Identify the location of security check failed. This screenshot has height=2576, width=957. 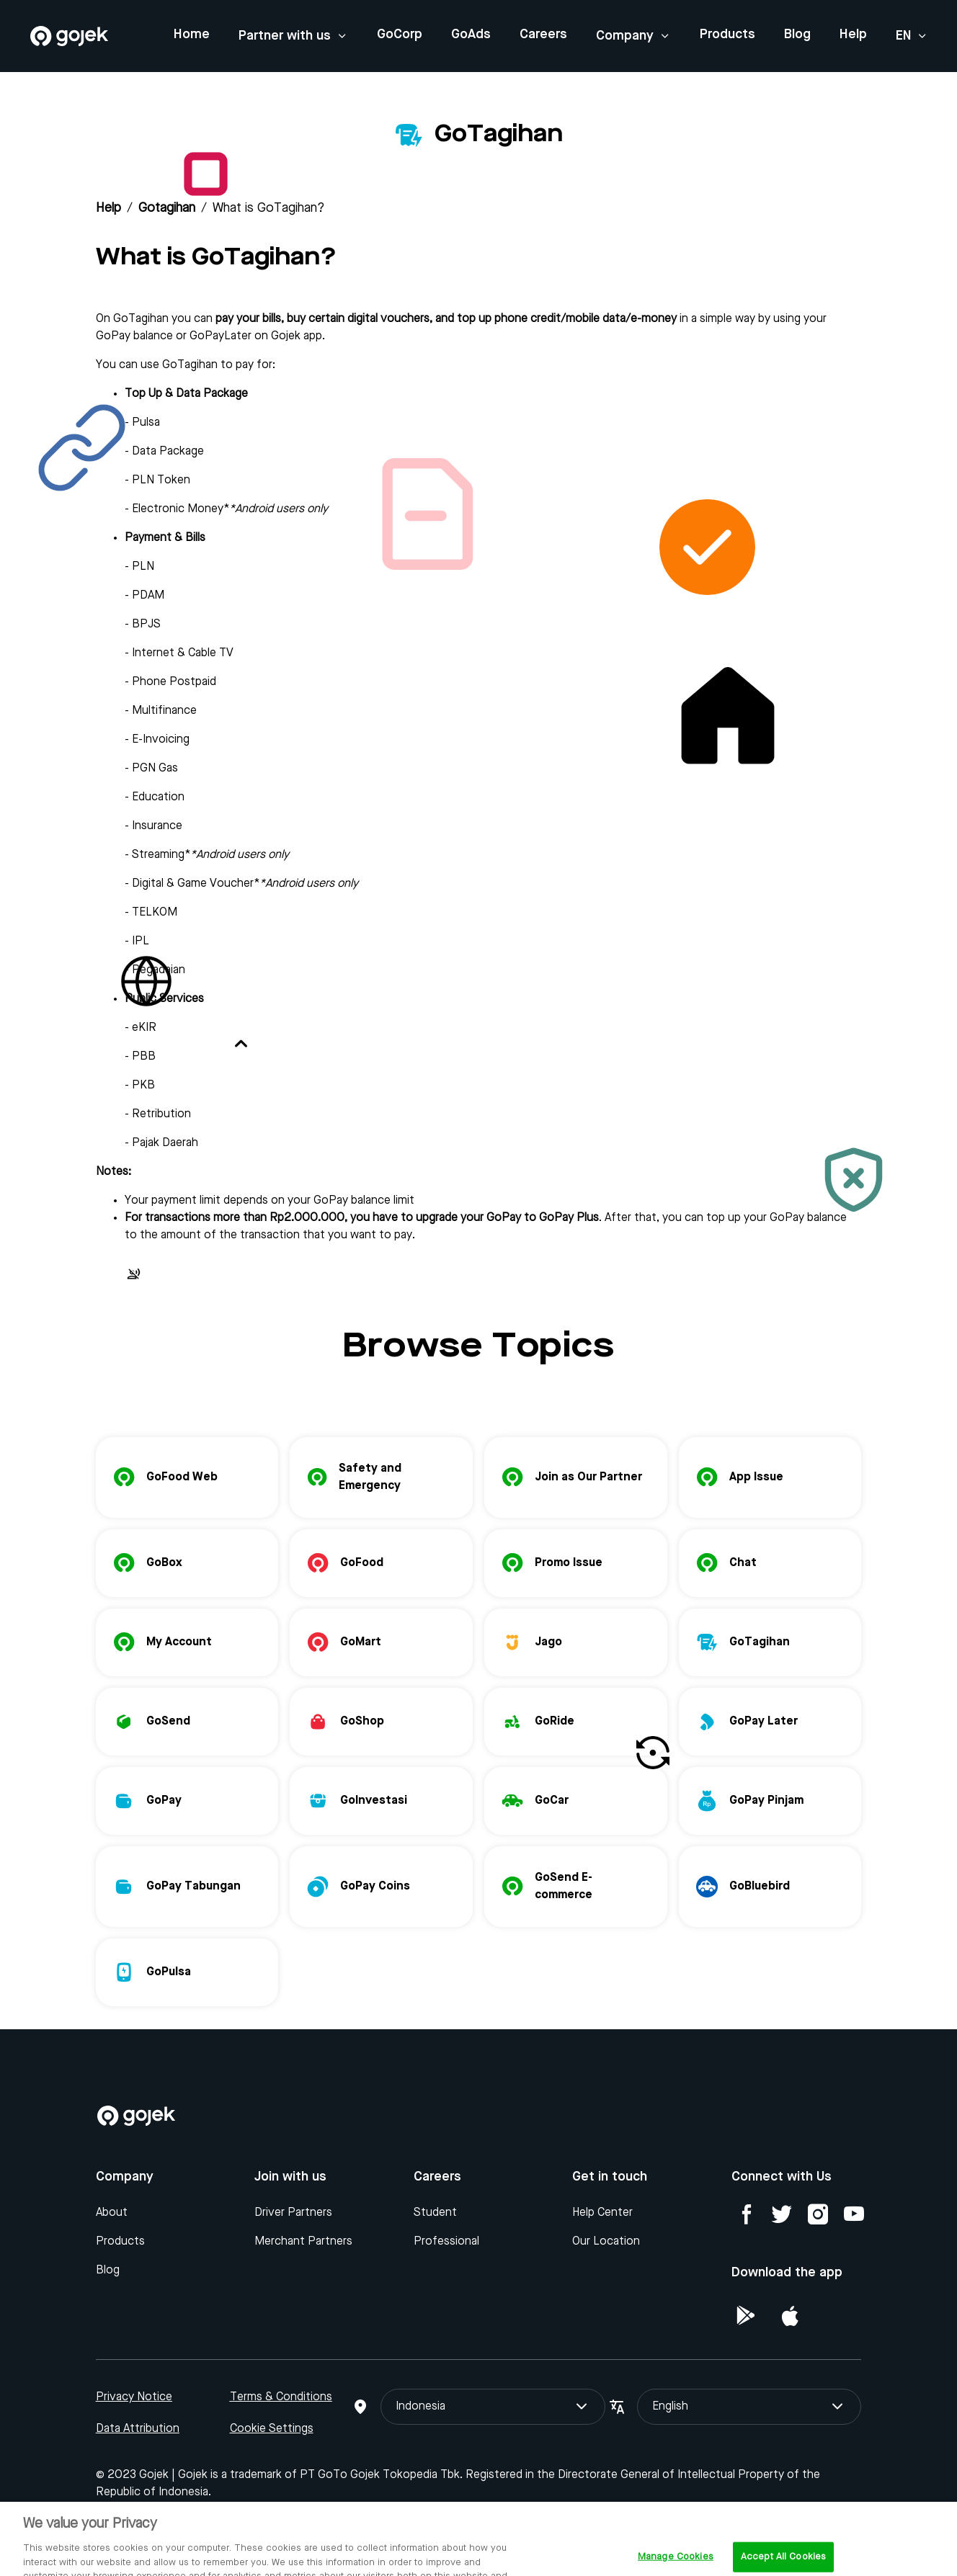
(853, 1180).